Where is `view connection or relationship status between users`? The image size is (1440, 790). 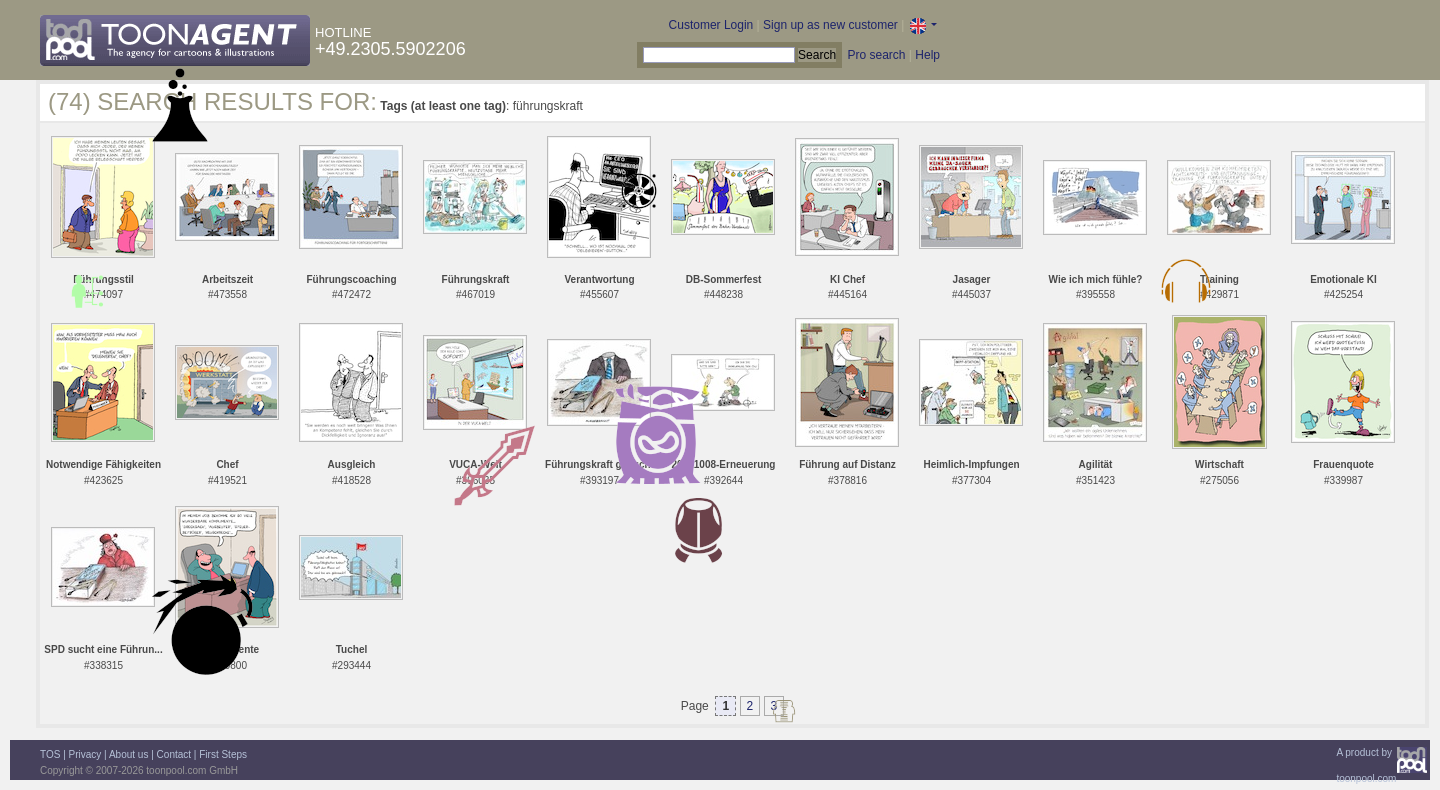
view connection or relationship status between users is located at coordinates (784, 711).